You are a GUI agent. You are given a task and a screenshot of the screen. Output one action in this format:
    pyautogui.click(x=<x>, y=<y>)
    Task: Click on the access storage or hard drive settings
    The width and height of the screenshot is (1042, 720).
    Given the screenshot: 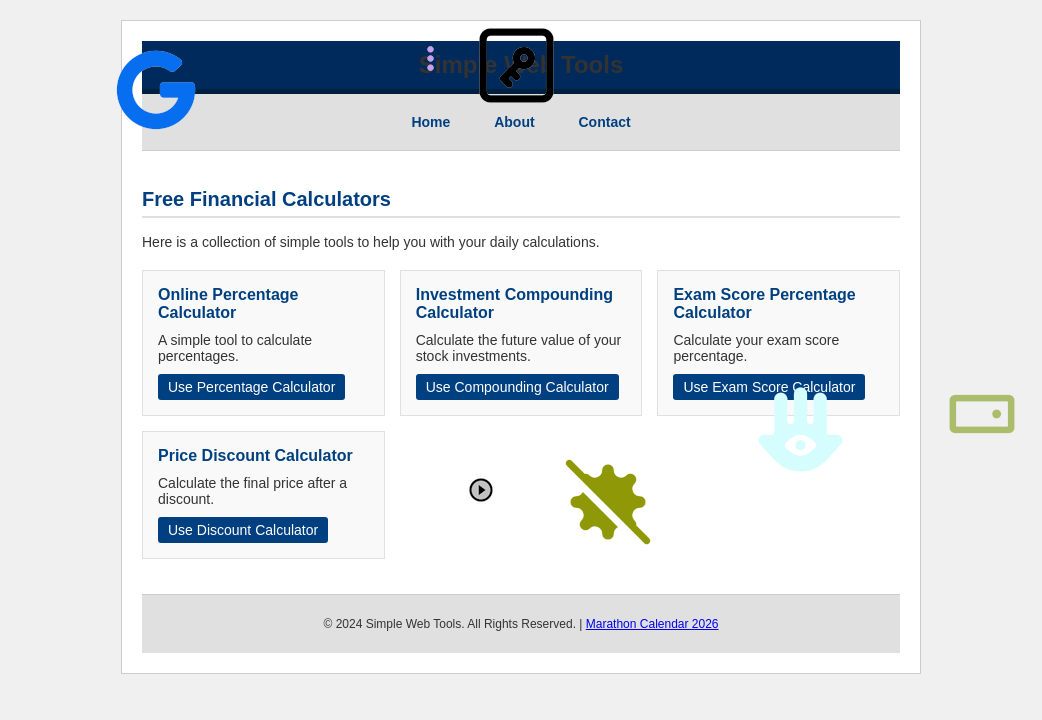 What is the action you would take?
    pyautogui.click(x=982, y=414)
    